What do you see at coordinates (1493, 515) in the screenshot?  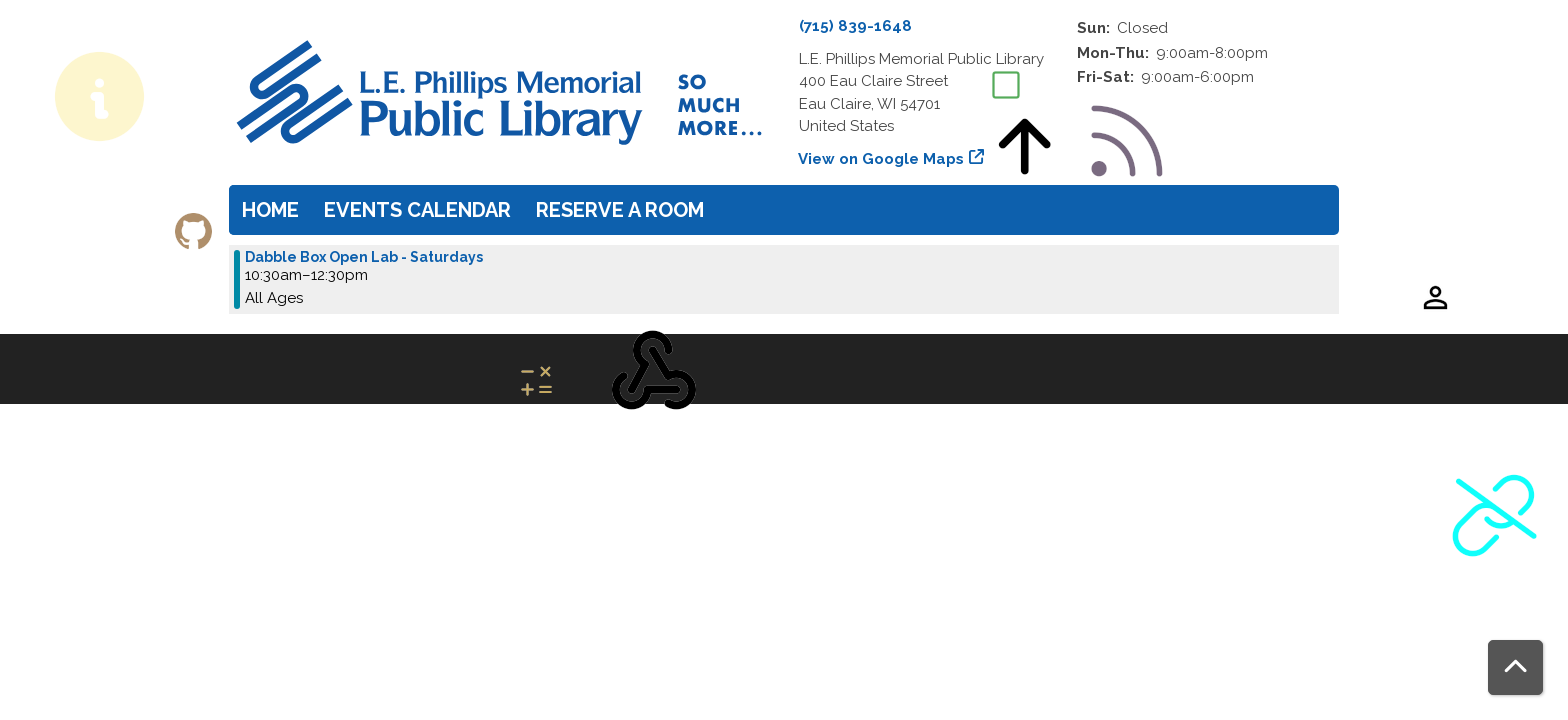 I see `remove a hyperlink` at bounding box center [1493, 515].